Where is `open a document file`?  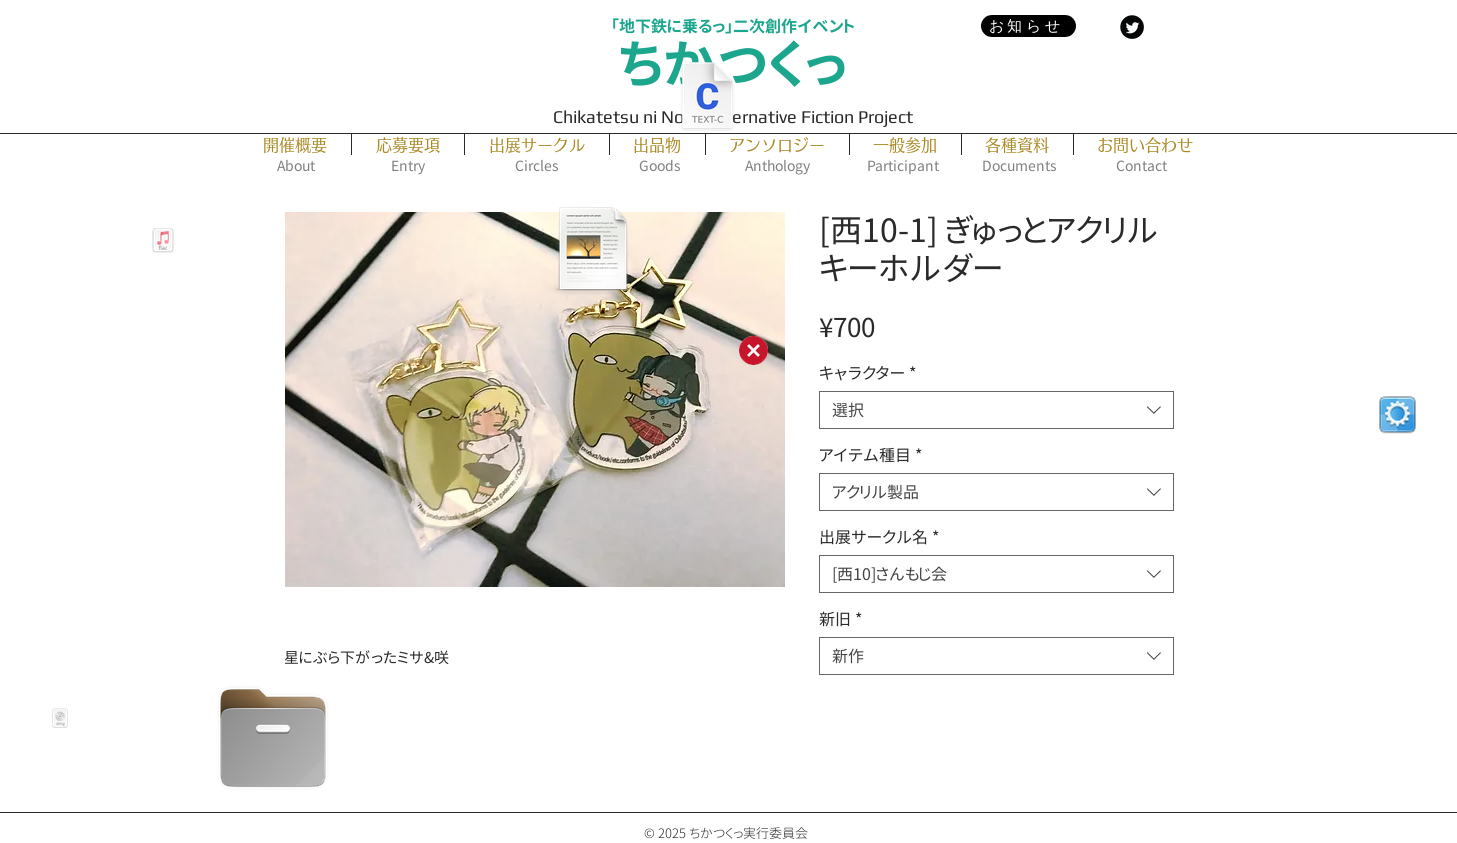 open a document file is located at coordinates (594, 248).